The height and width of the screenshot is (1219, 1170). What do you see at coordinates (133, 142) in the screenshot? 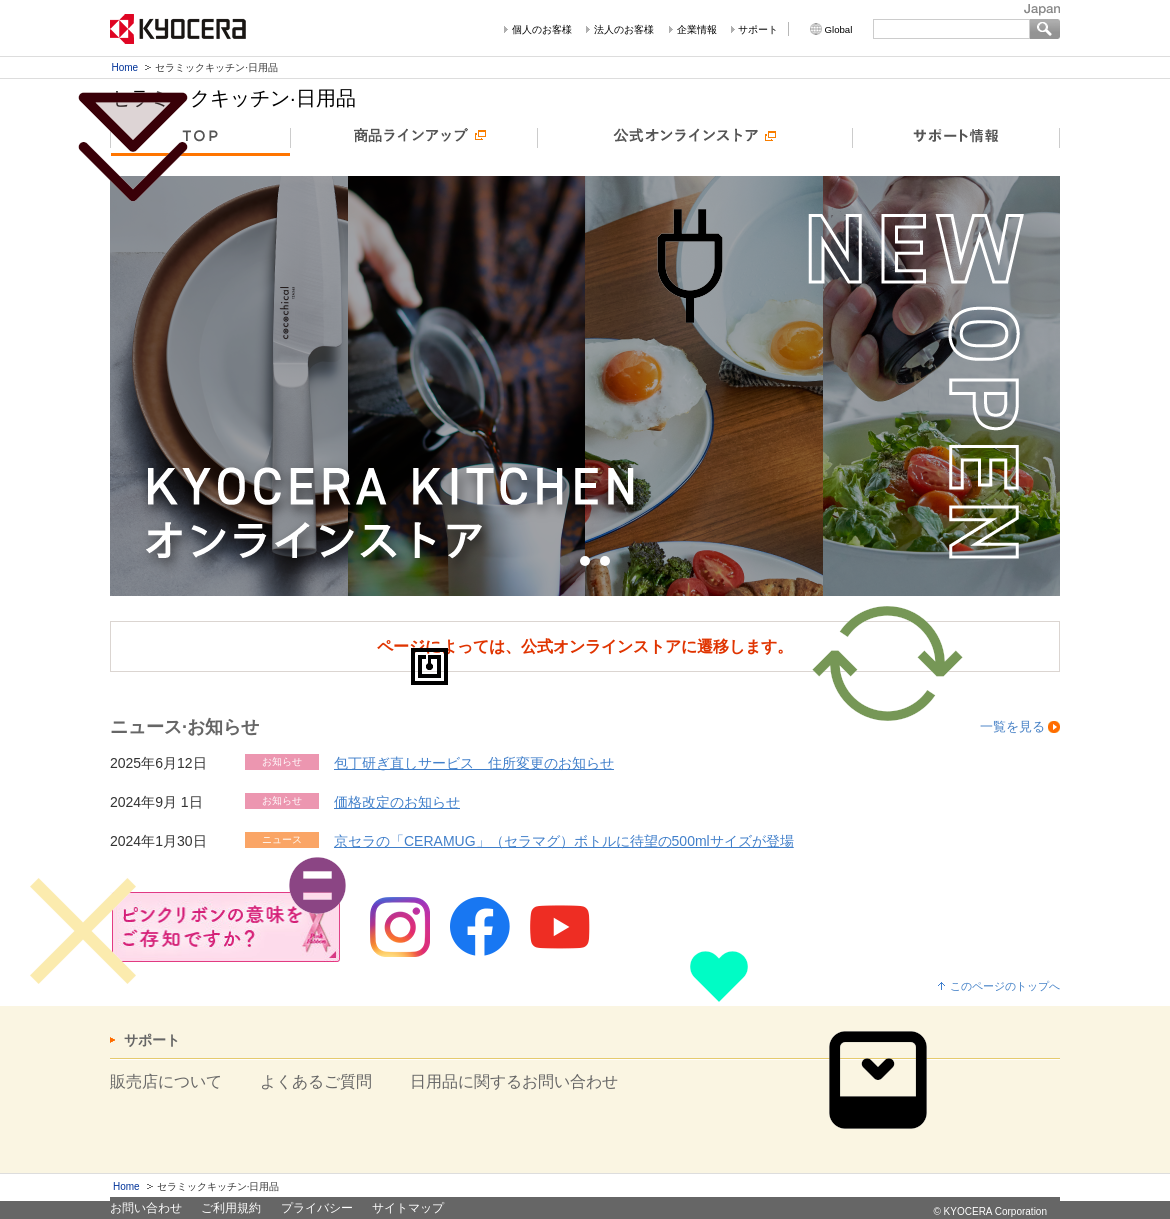
I see `expand content or show more items below` at bounding box center [133, 142].